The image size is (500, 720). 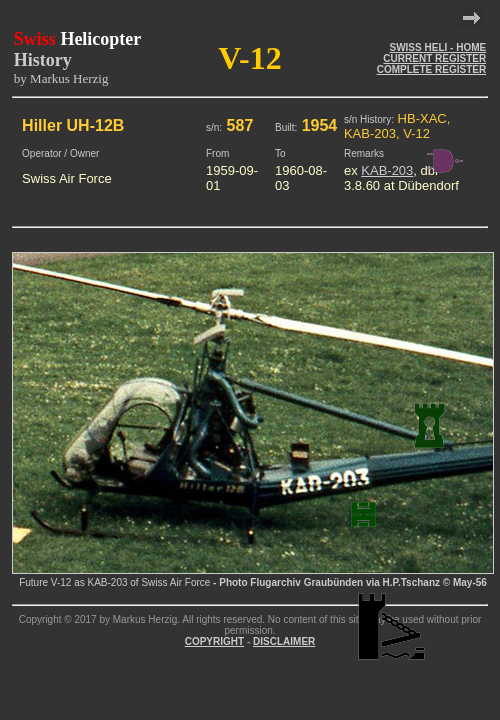 I want to click on access castle or fortress features in a game, so click(x=391, y=626).